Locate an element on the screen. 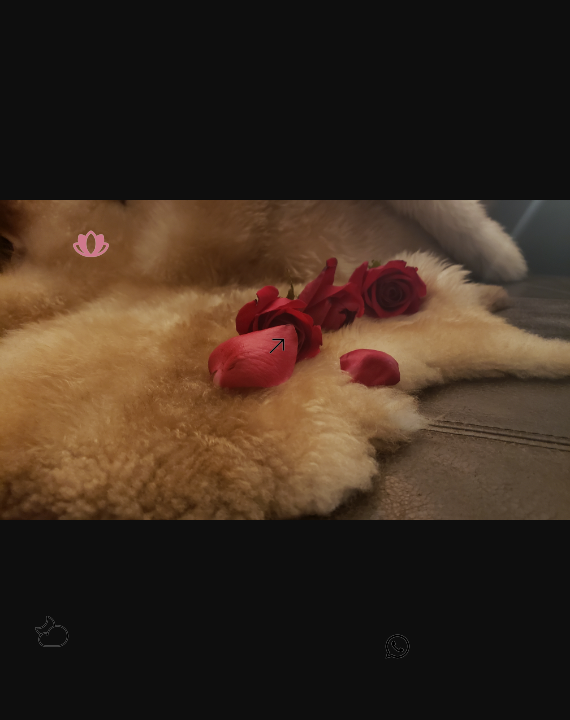 The width and height of the screenshot is (570, 720). indicates nighttime or evening weather conditions is located at coordinates (51, 633).